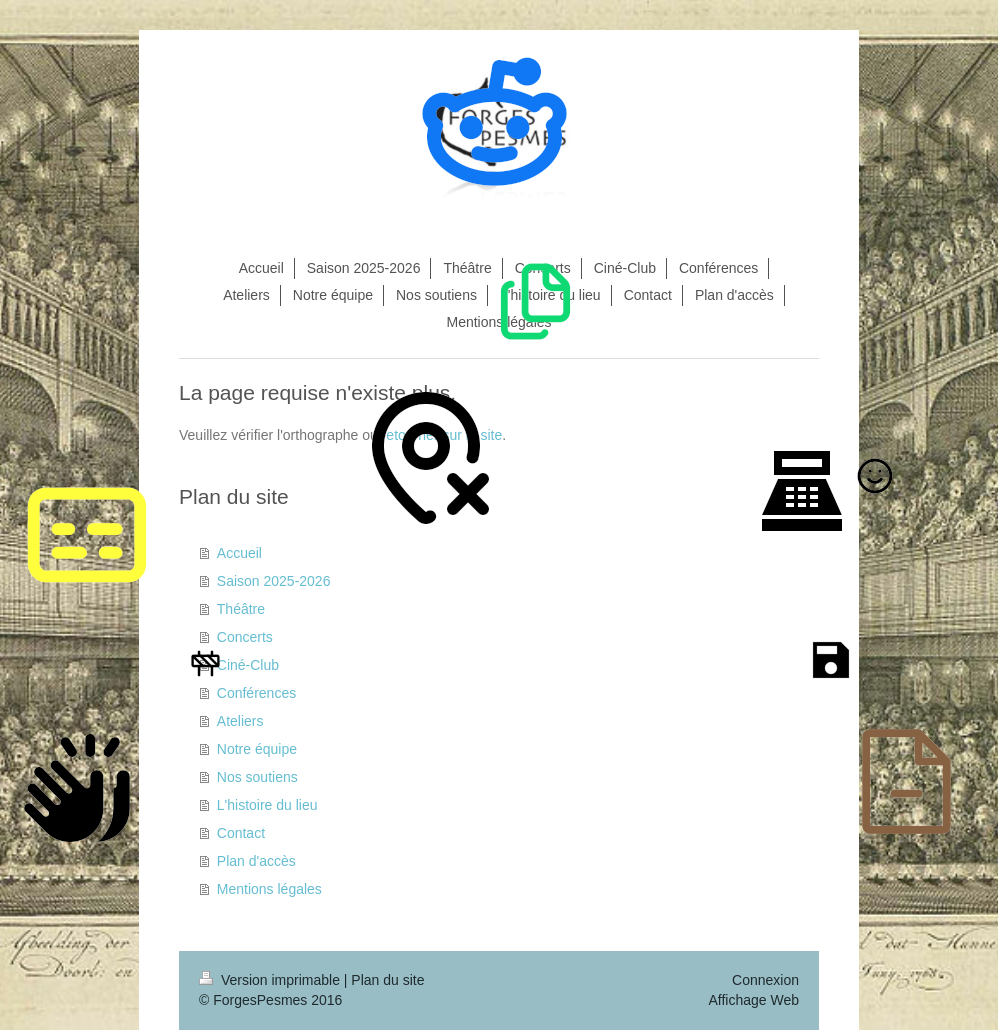 Image resolution: width=998 pixels, height=1030 pixels. What do you see at coordinates (535, 301) in the screenshot?
I see `view multiple files or documents` at bounding box center [535, 301].